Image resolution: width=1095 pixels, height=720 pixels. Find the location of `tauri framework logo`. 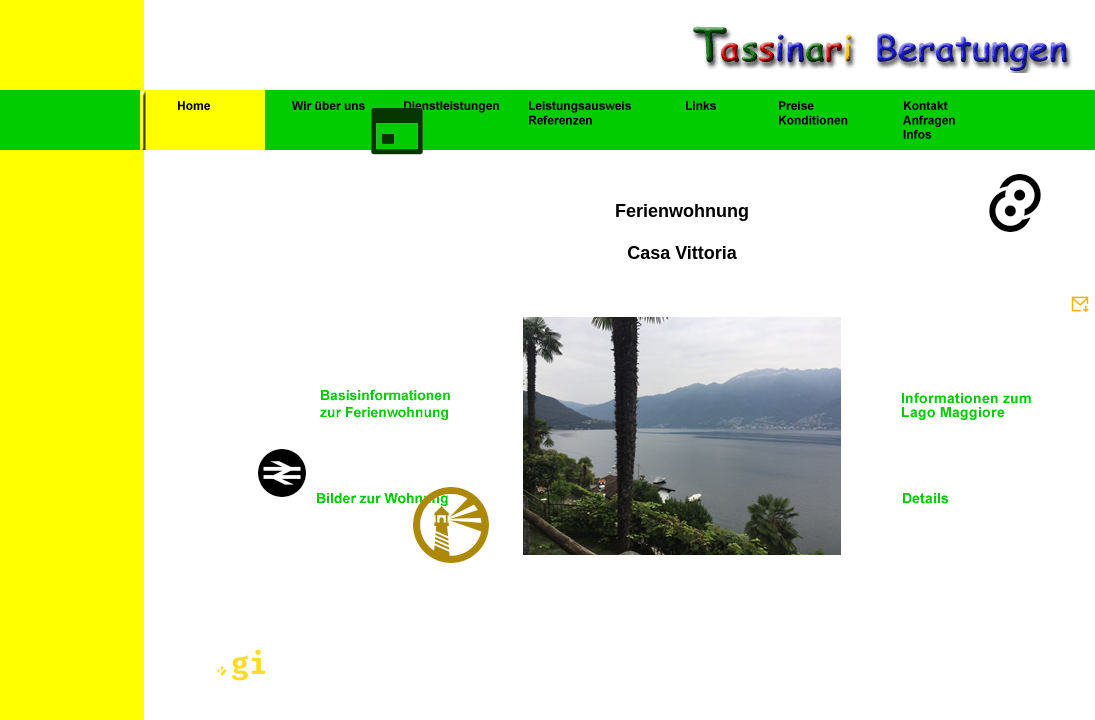

tauri framework logo is located at coordinates (1015, 203).